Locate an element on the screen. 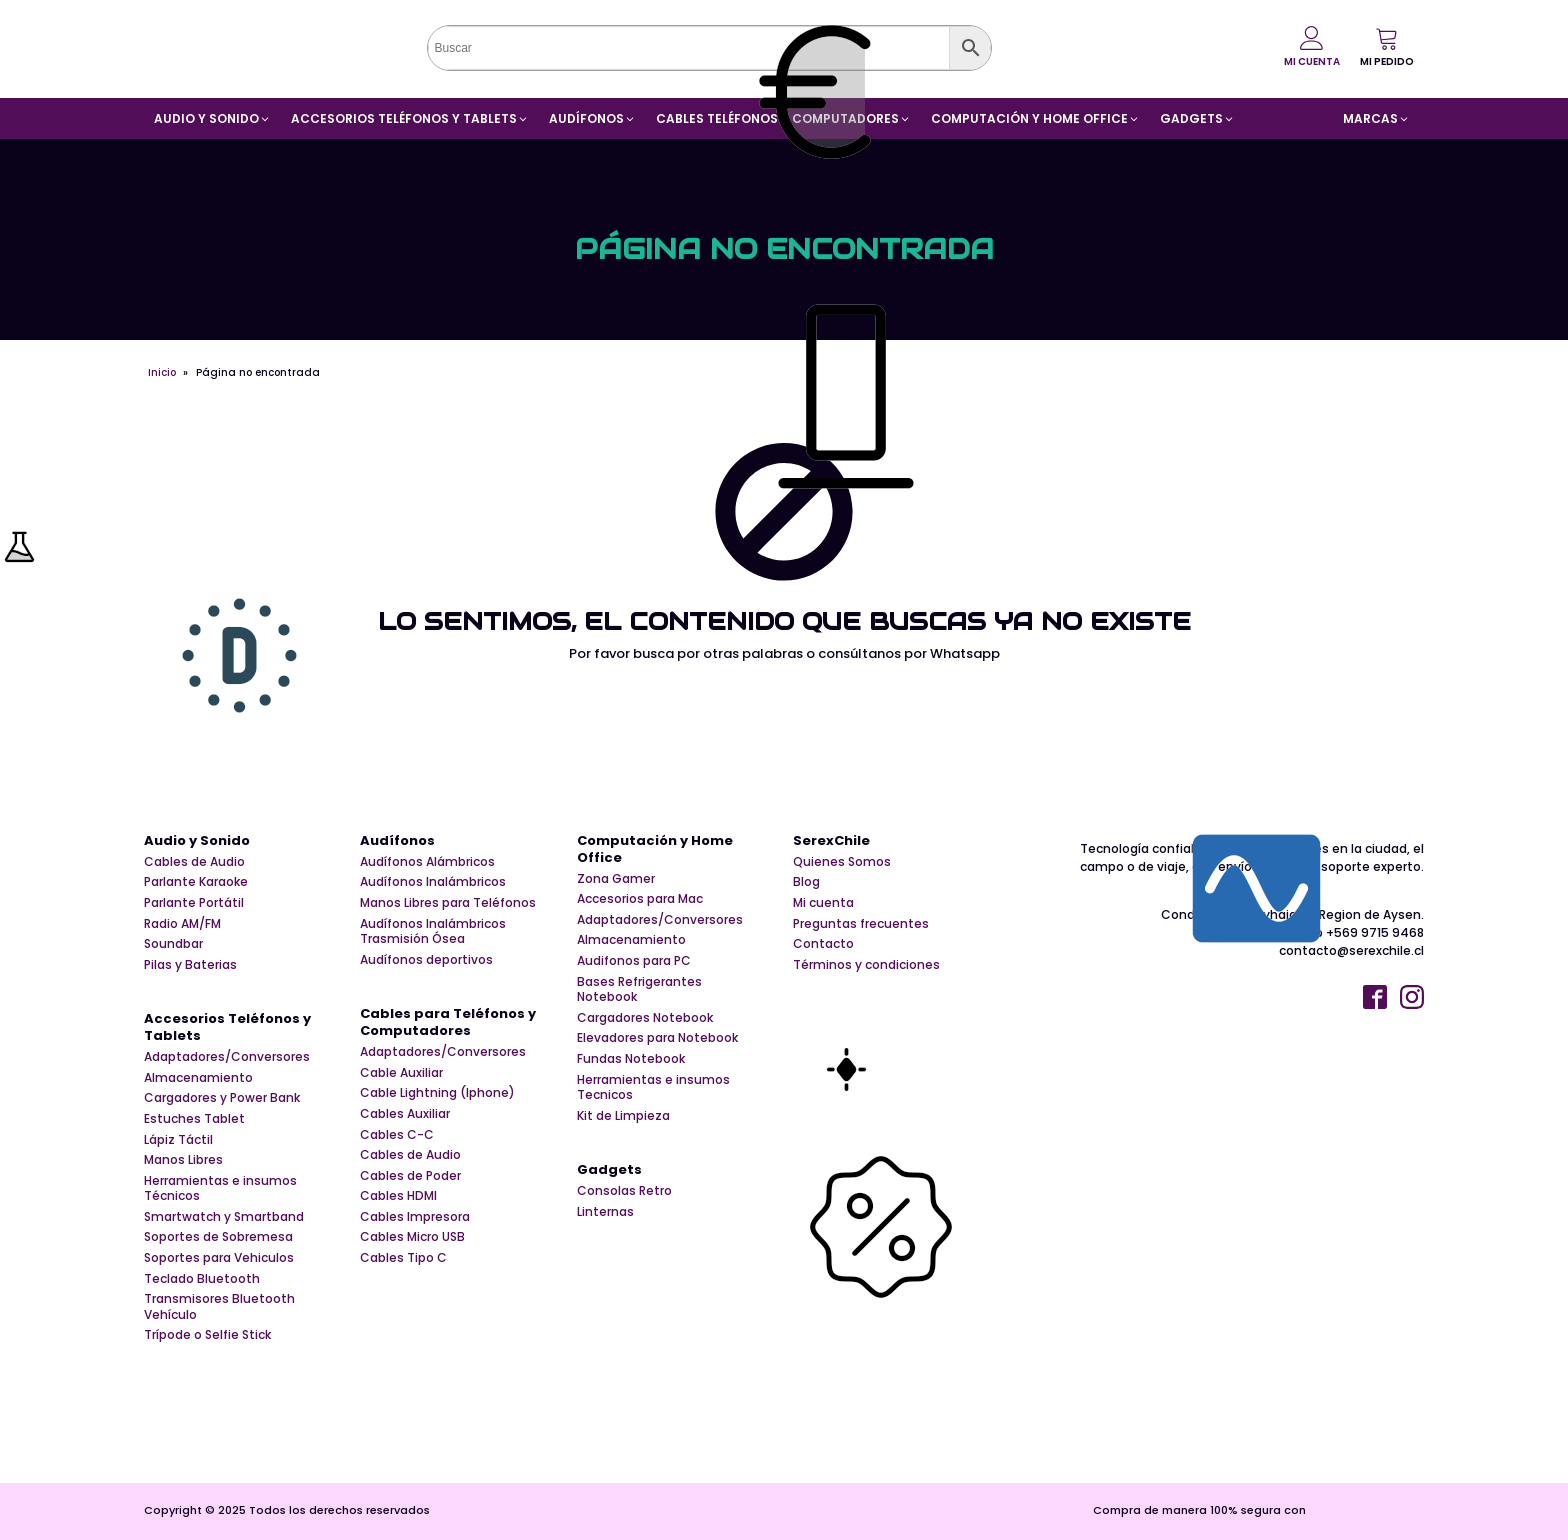 This screenshot has height=1540, width=1568. center-align keyframes on the timeline is located at coordinates (846, 1069).